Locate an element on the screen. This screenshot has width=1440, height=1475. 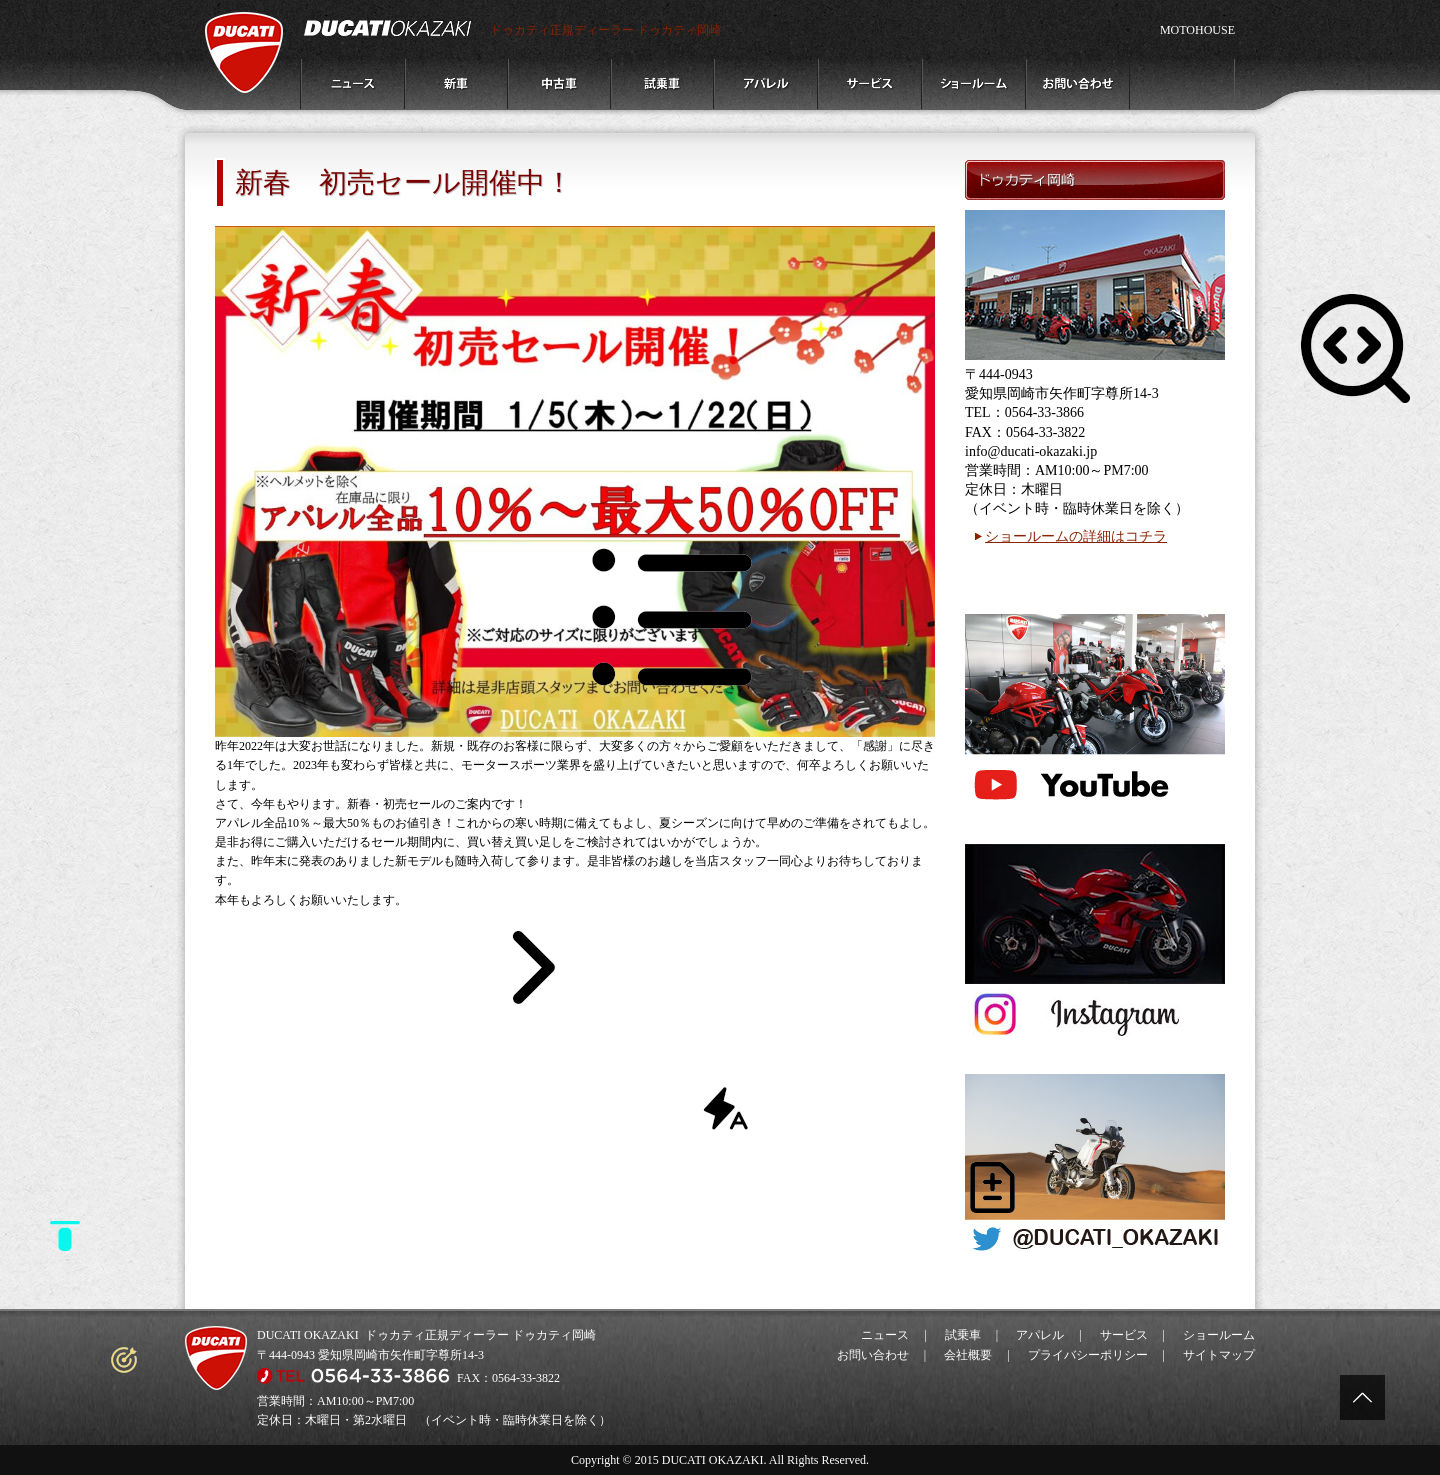
align selected element to top is located at coordinates (65, 1236).